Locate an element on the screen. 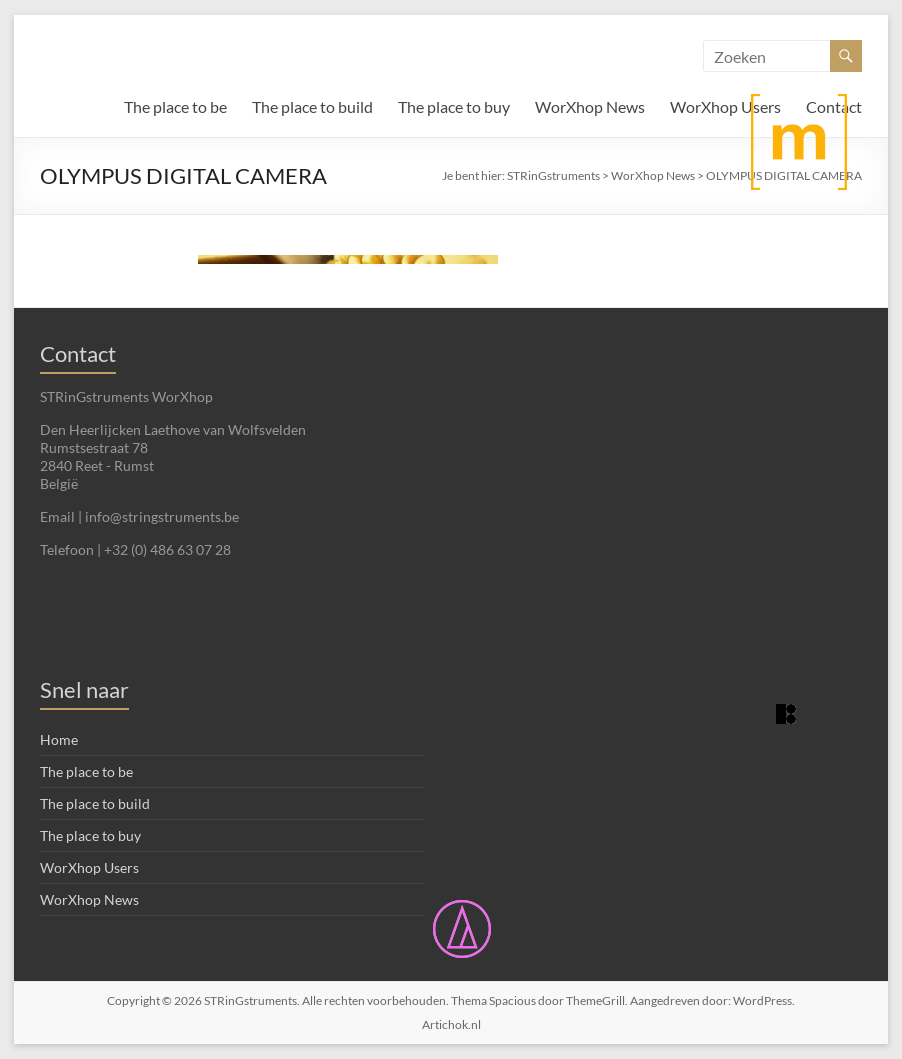 This screenshot has width=902, height=1059. open matrix messaging app is located at coordinates (799, 142).